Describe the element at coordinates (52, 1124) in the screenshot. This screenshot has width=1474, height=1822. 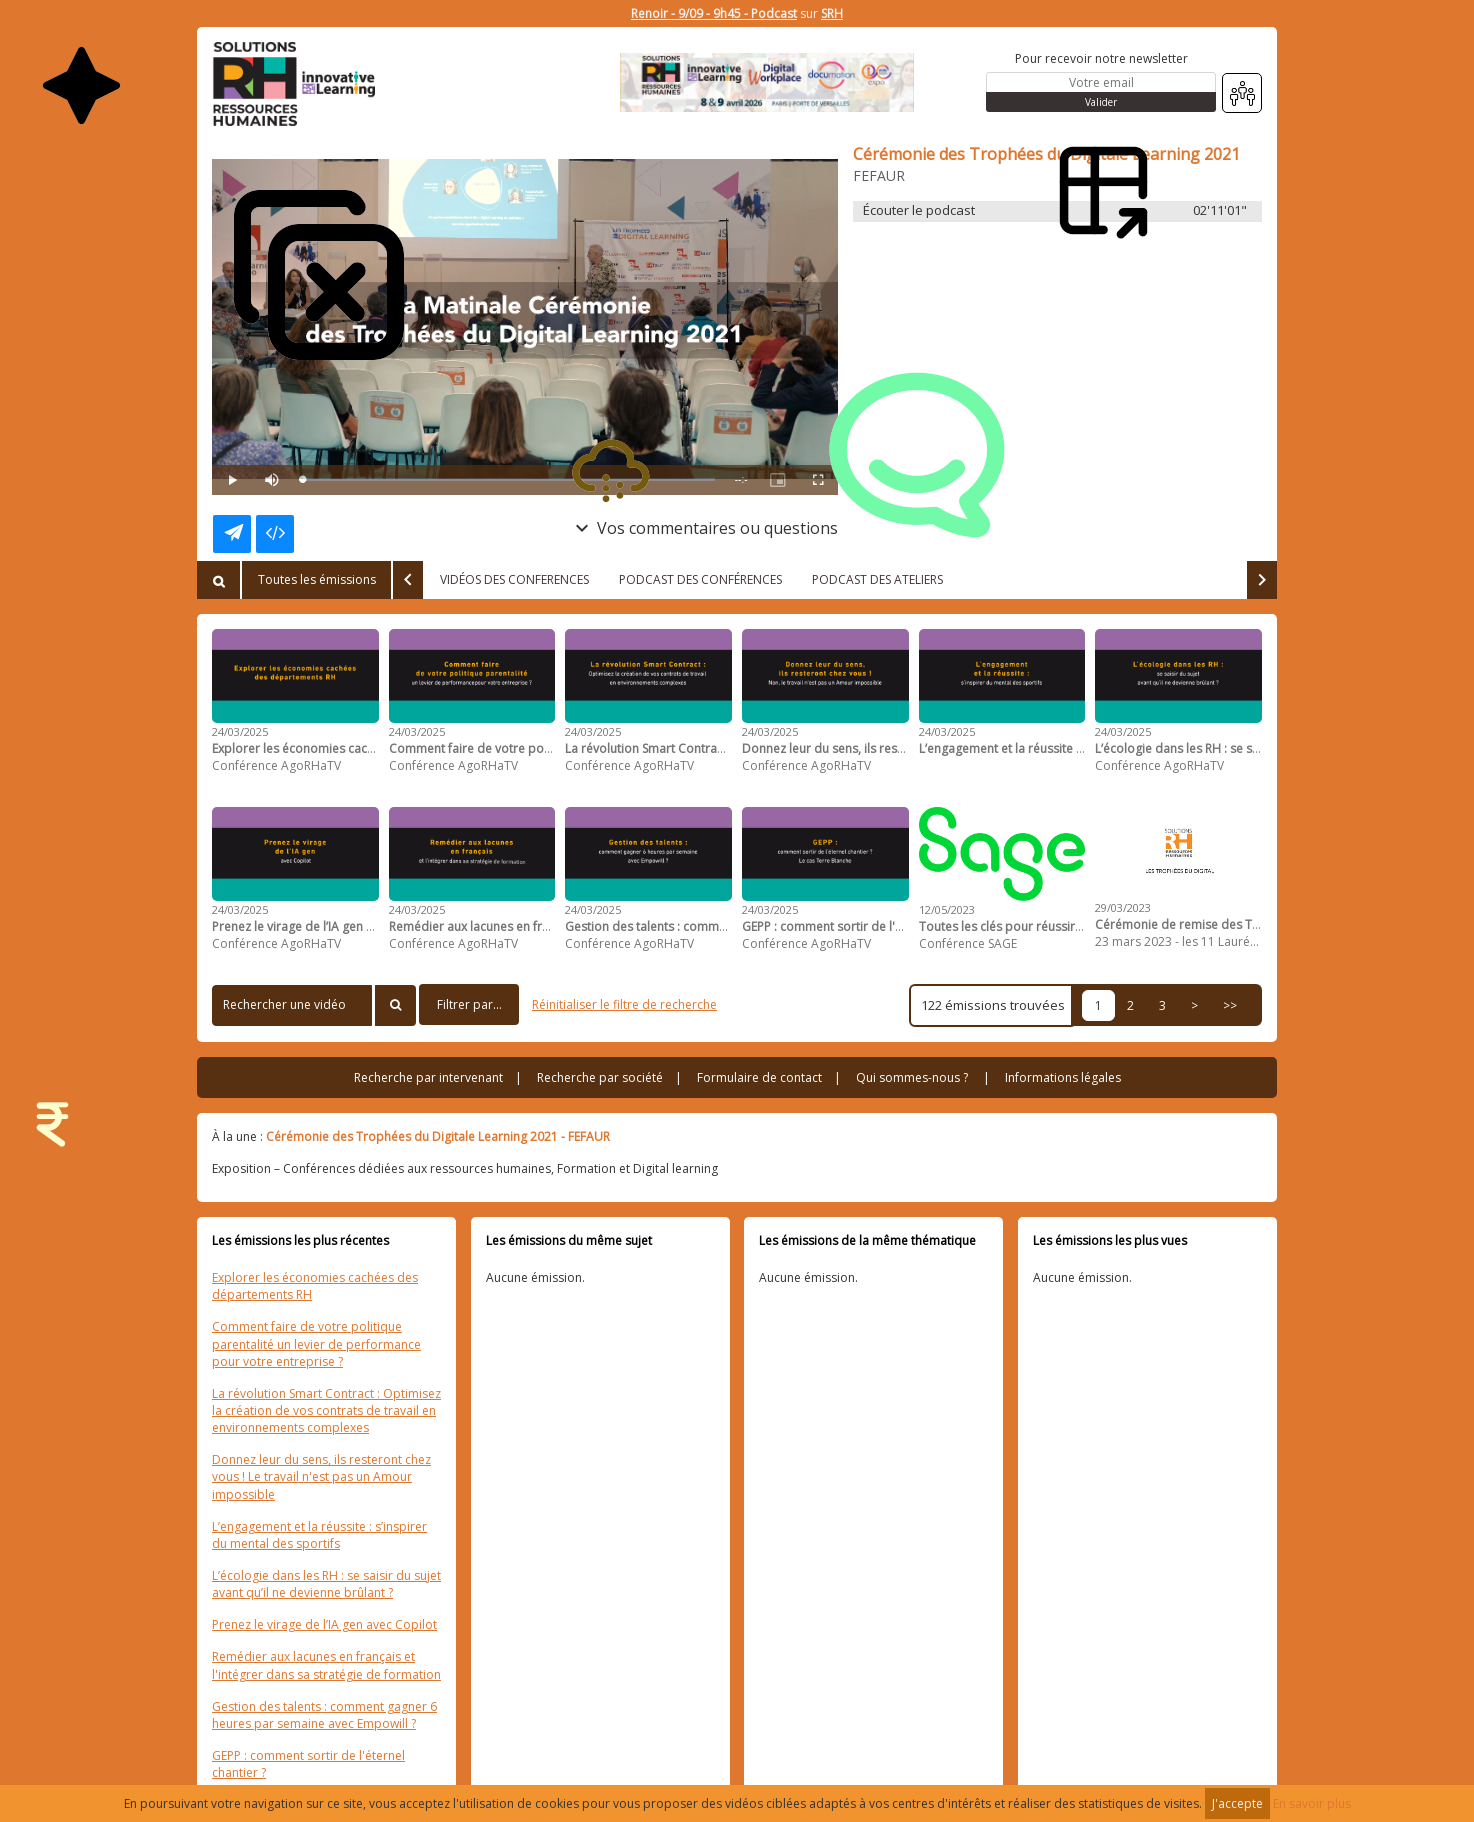
I see `view price in indian rupees` at that location.